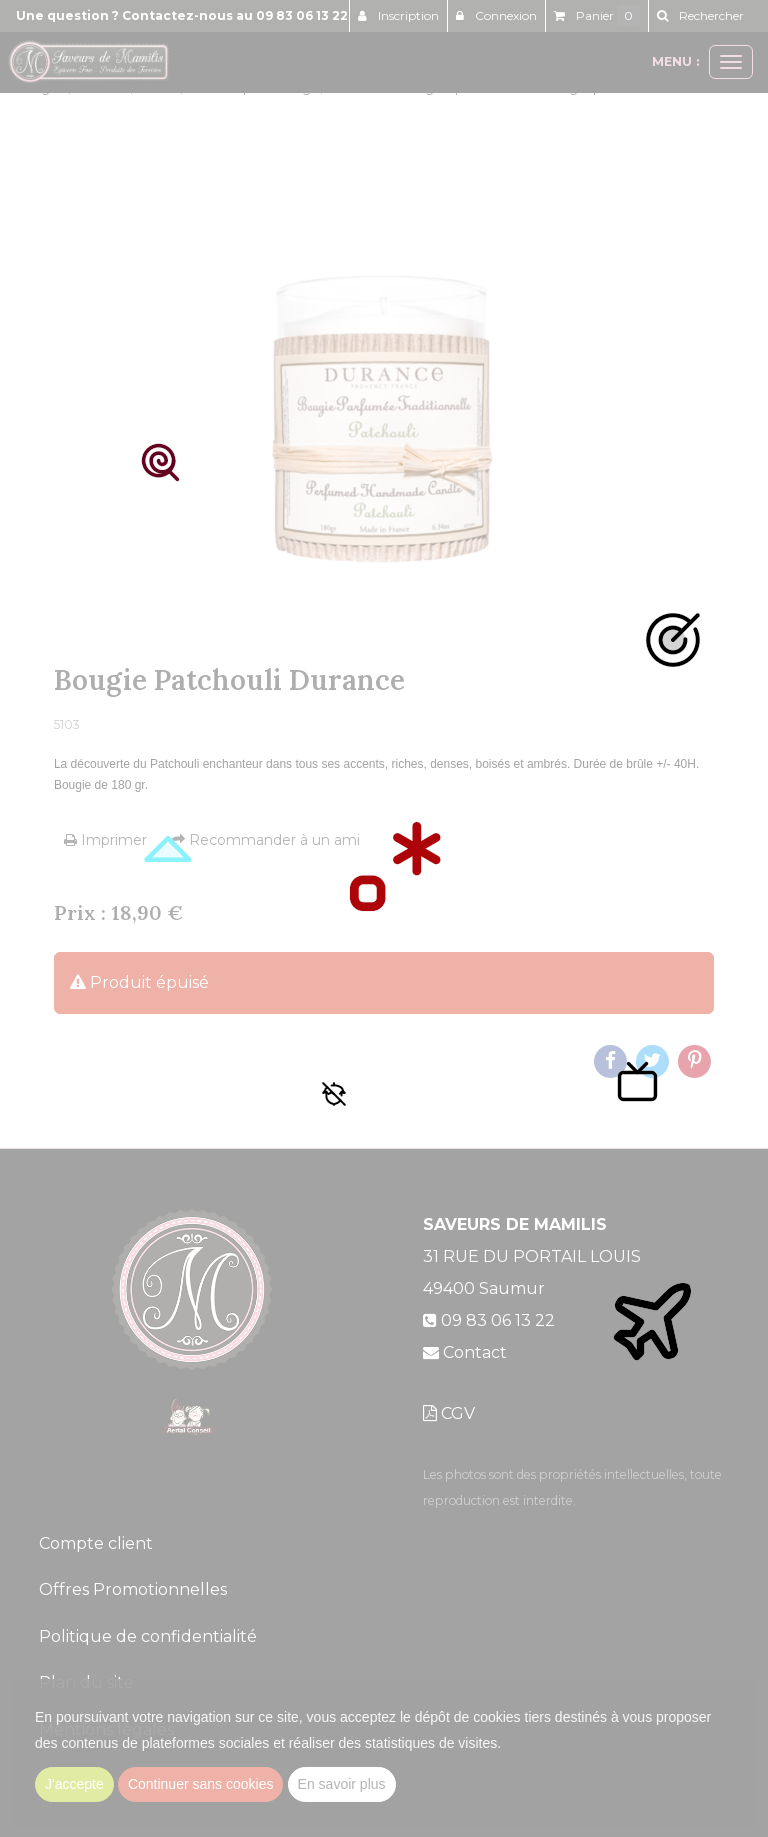 The image size is (768, 1837). What do you see at coordinates (160, 462) in the screenshot?
I see `access candy or sweets category` at bounding box center [160, 462].